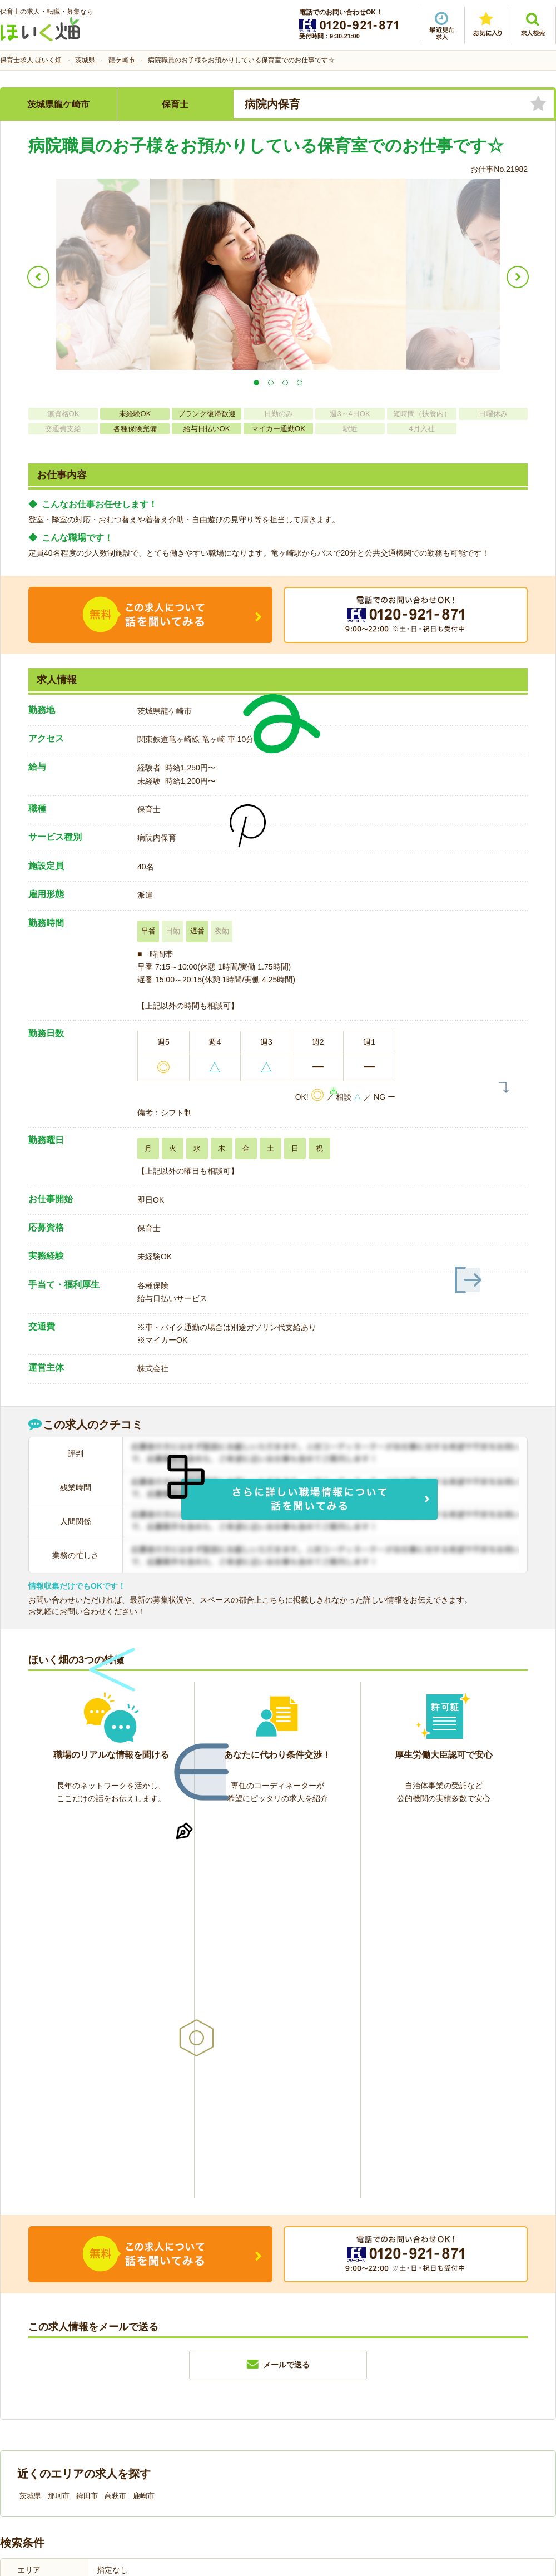  I want to click on access settings or configuration options, so click(196, 2038).